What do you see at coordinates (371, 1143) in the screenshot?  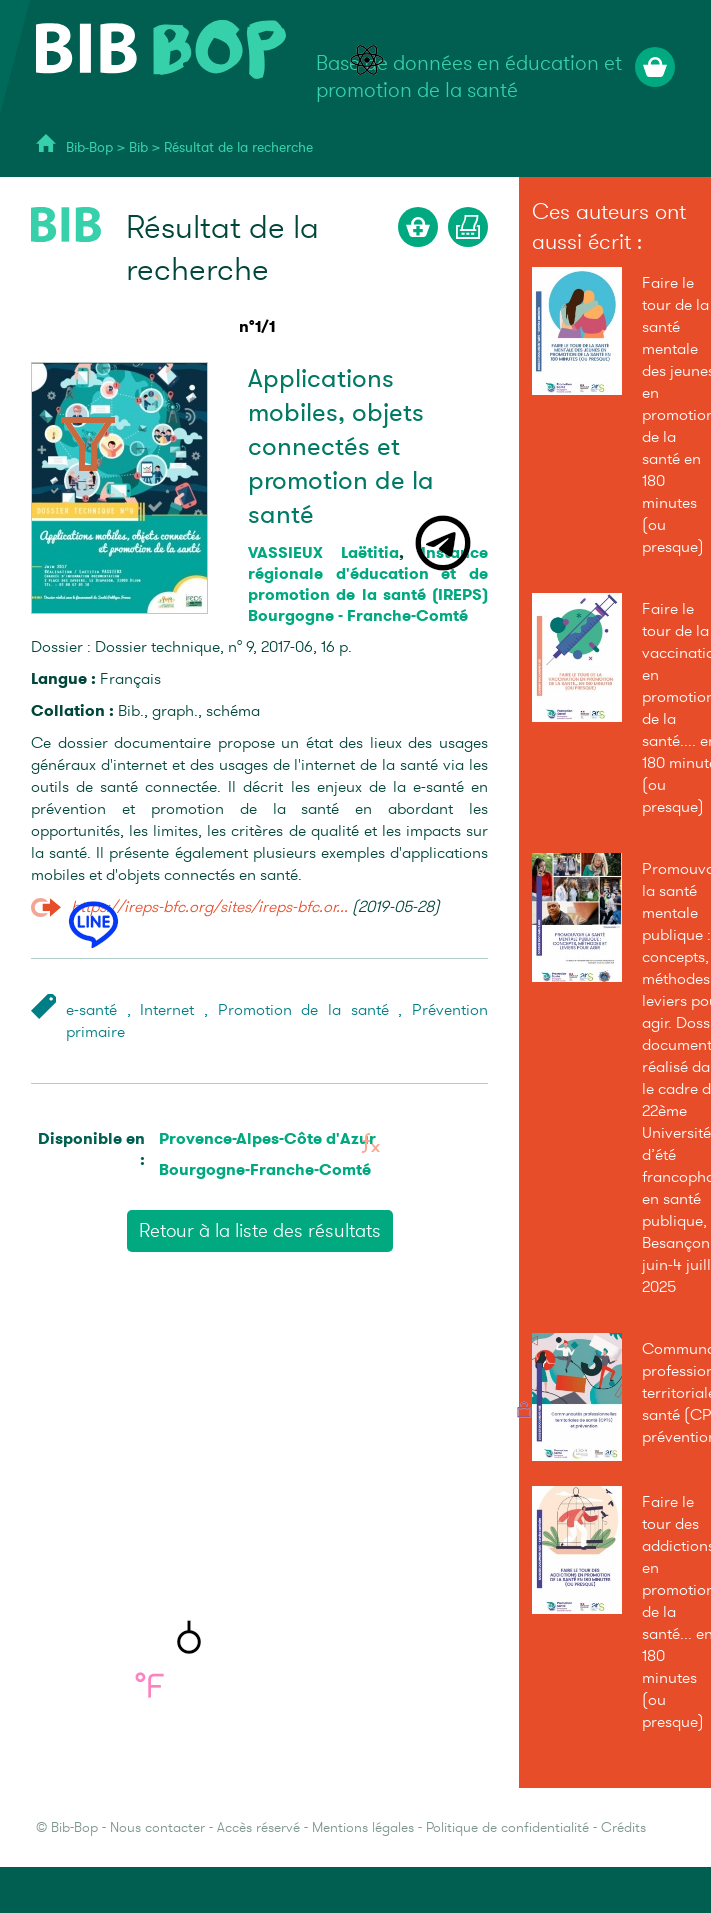 I see `insert a mathematical formula or equation` at bounding box center [371, 1143].